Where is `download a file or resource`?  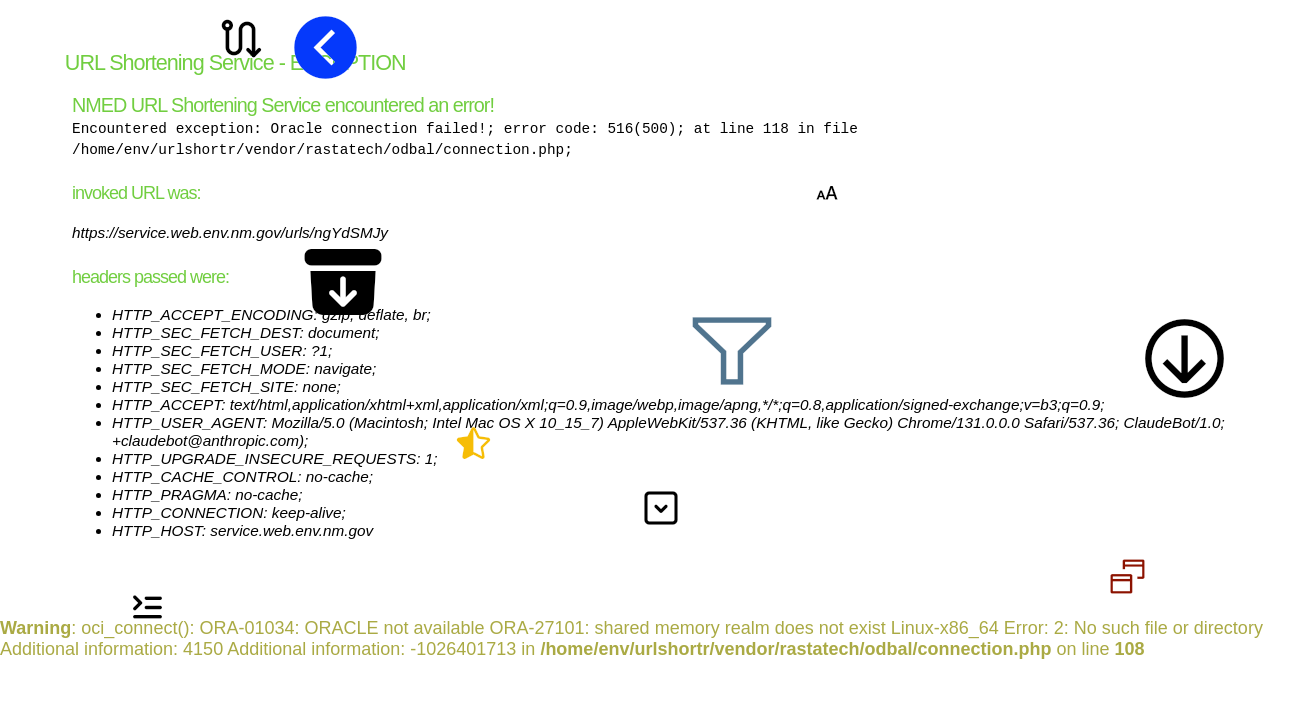
download a file or resource is located at coordinates (1184, 358).